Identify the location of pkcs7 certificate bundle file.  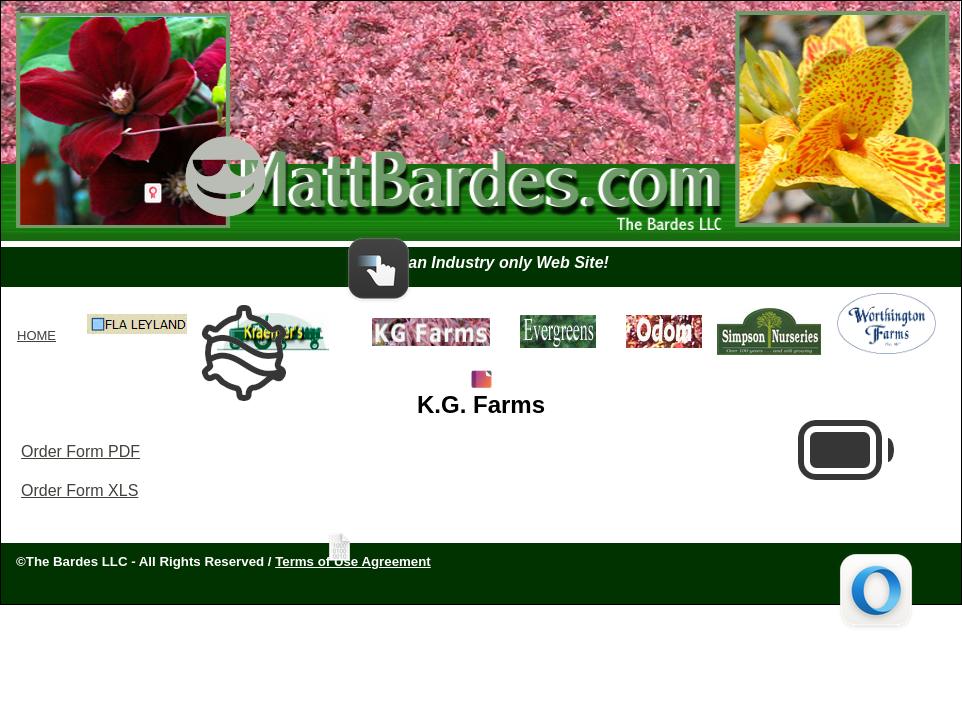
(153, 193).